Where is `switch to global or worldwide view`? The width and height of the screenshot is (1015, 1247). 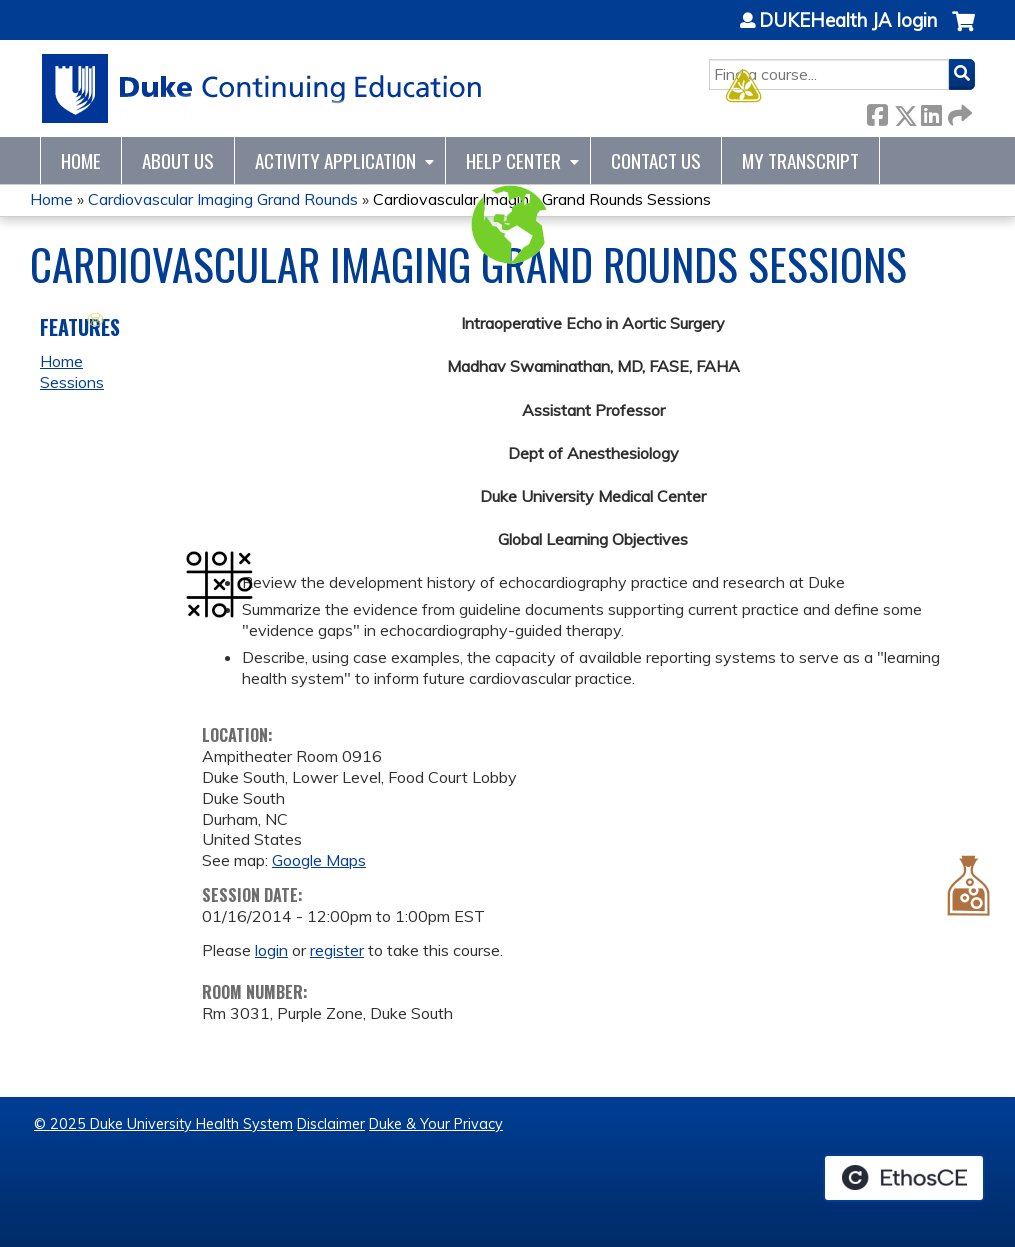 switch to global or worldwide view is located at coordinates (510, 224).